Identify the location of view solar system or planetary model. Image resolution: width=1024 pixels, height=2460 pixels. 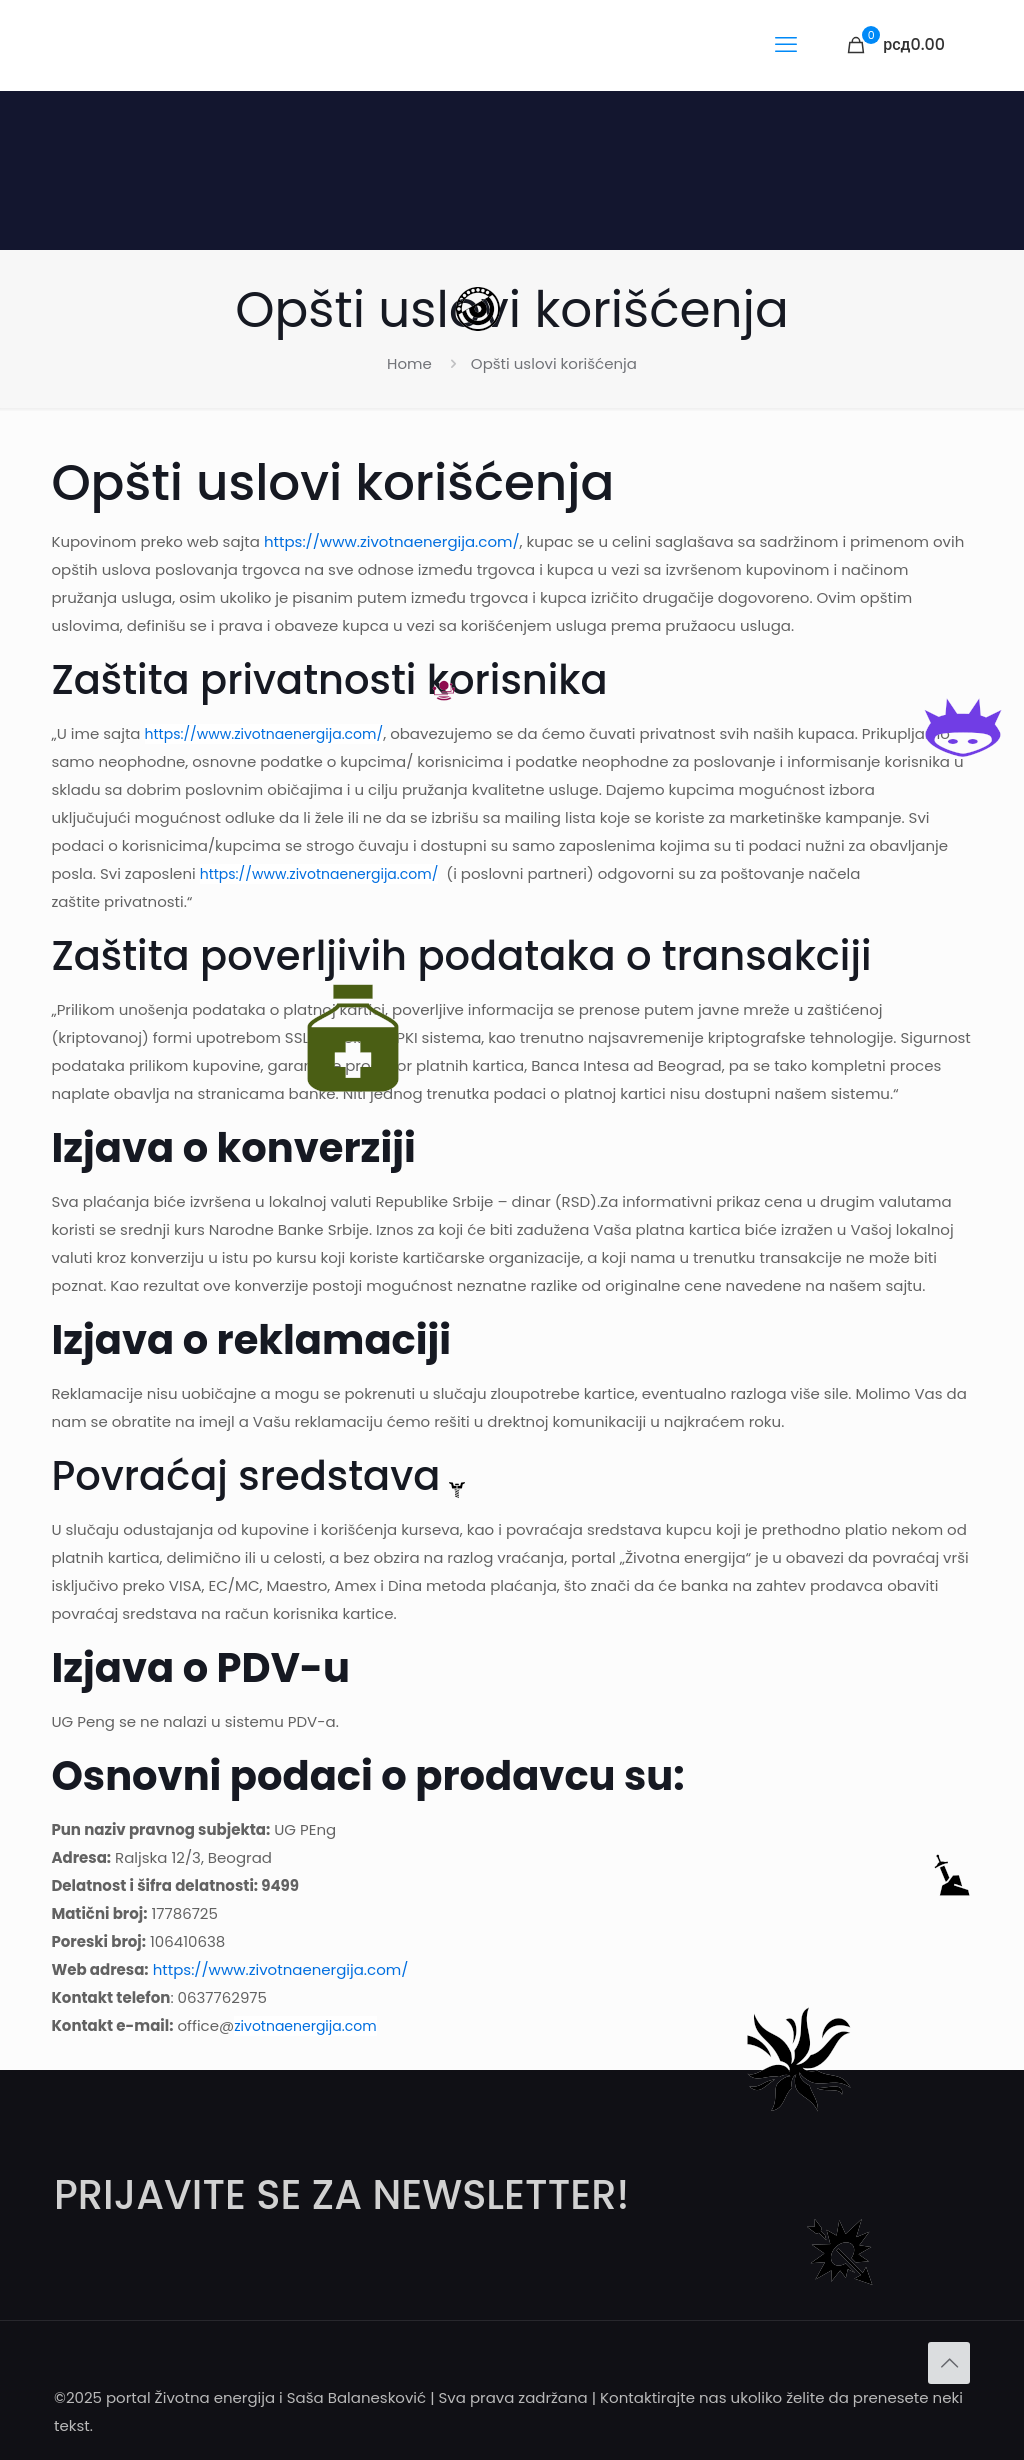
(444, 690).